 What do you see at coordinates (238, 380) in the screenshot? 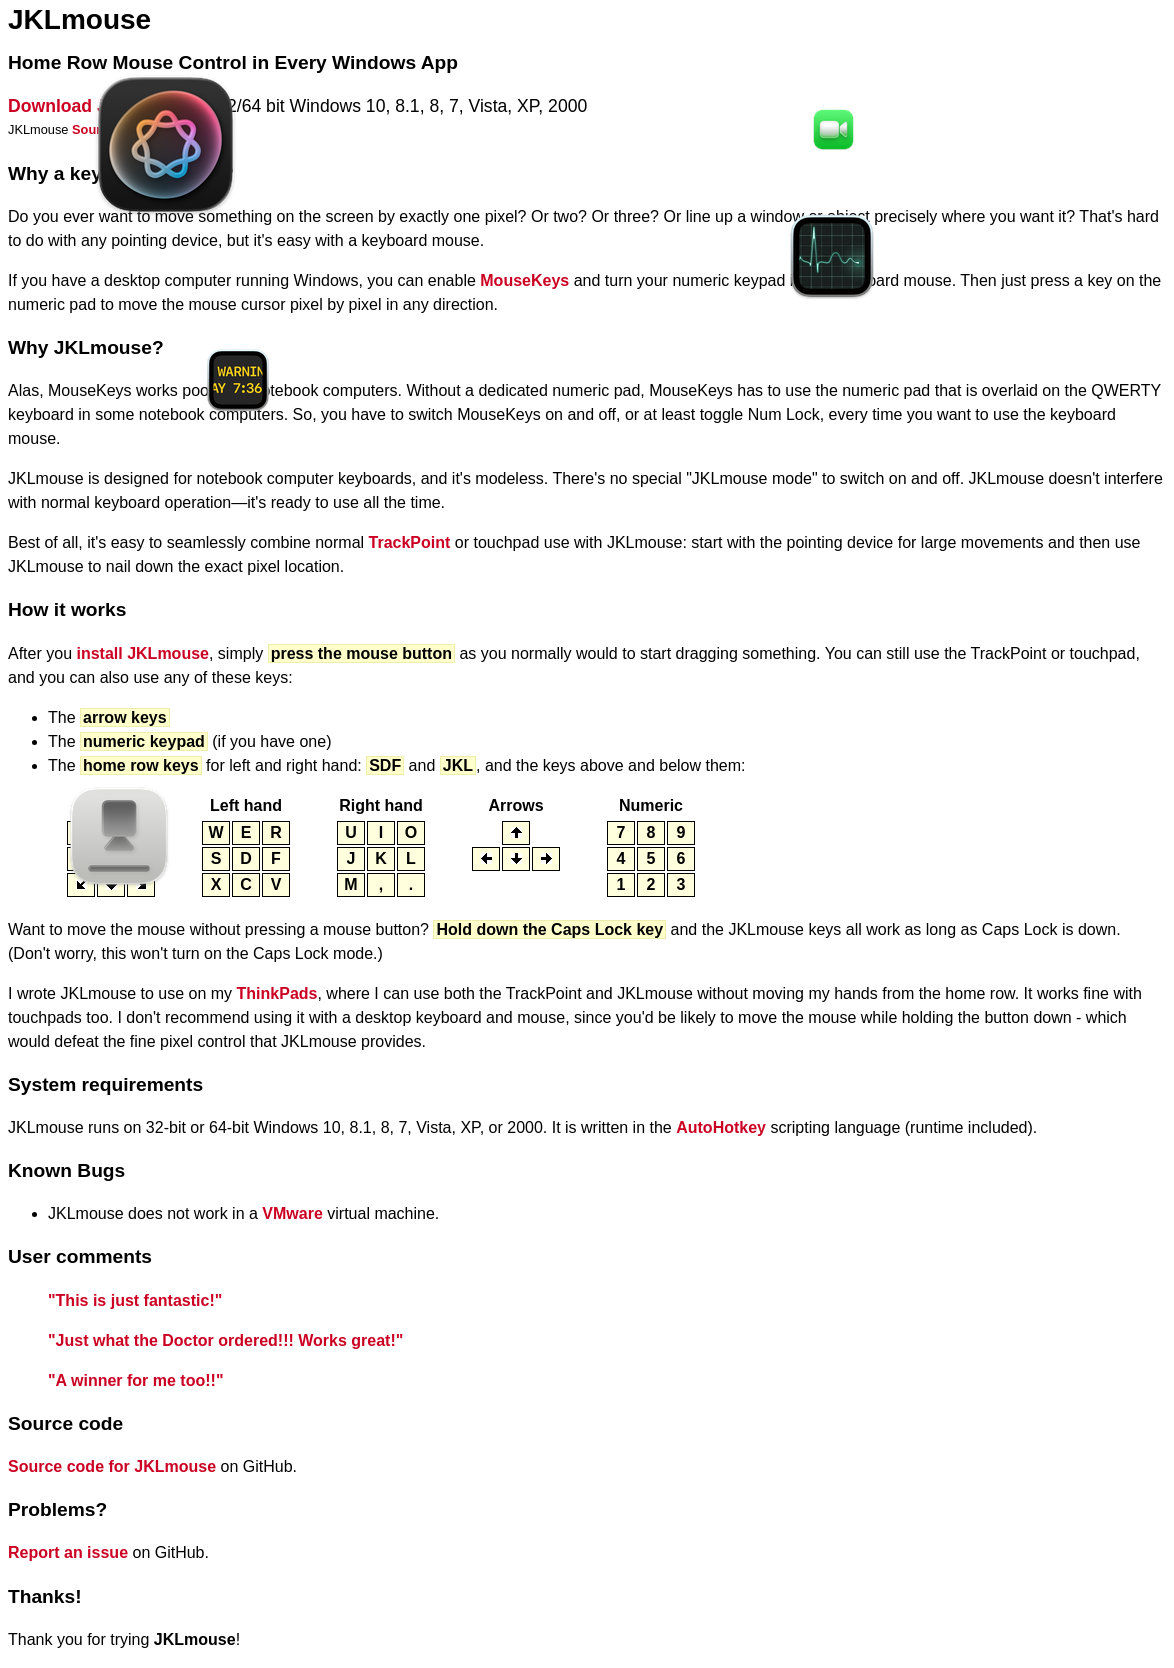
I see `open the console app to view system logs` at bounding box center [238, 380].